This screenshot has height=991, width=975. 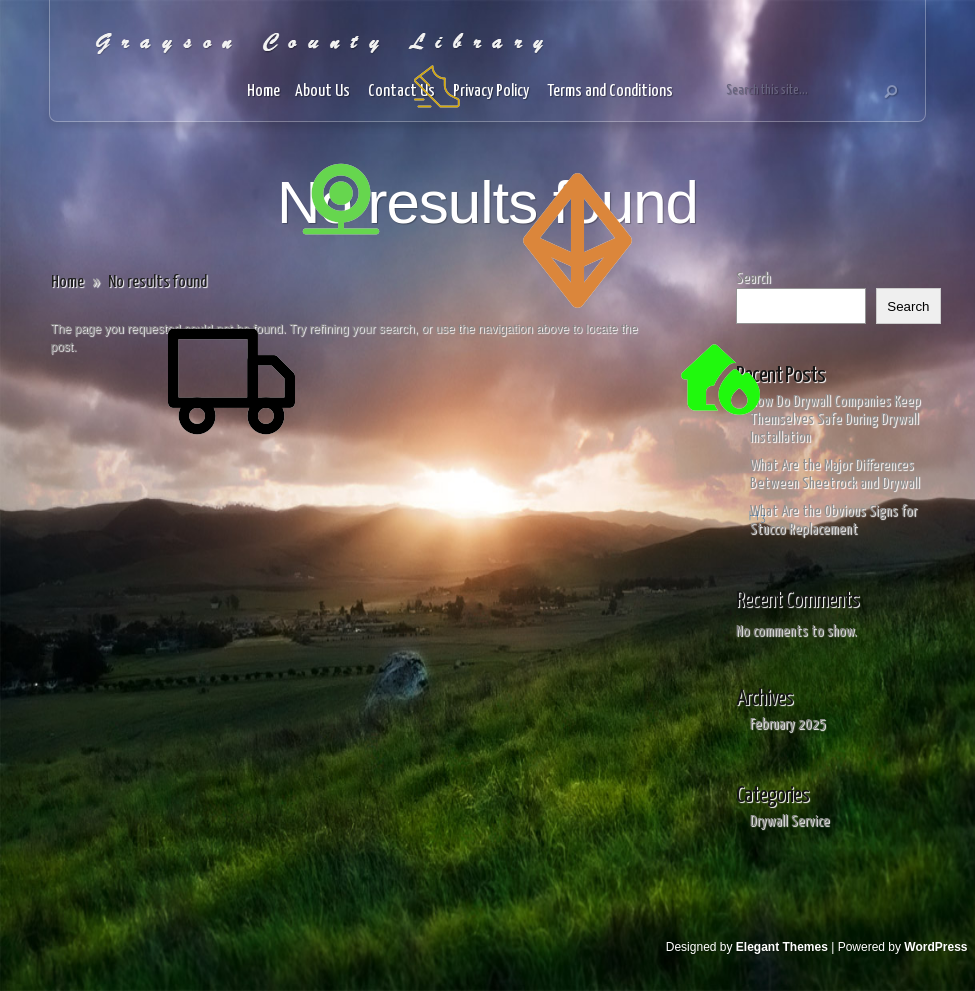 What do you see at coordinates (756, 516) in the screenshot?
I see `format text as heading level 3` at bounding box center [756, 516].